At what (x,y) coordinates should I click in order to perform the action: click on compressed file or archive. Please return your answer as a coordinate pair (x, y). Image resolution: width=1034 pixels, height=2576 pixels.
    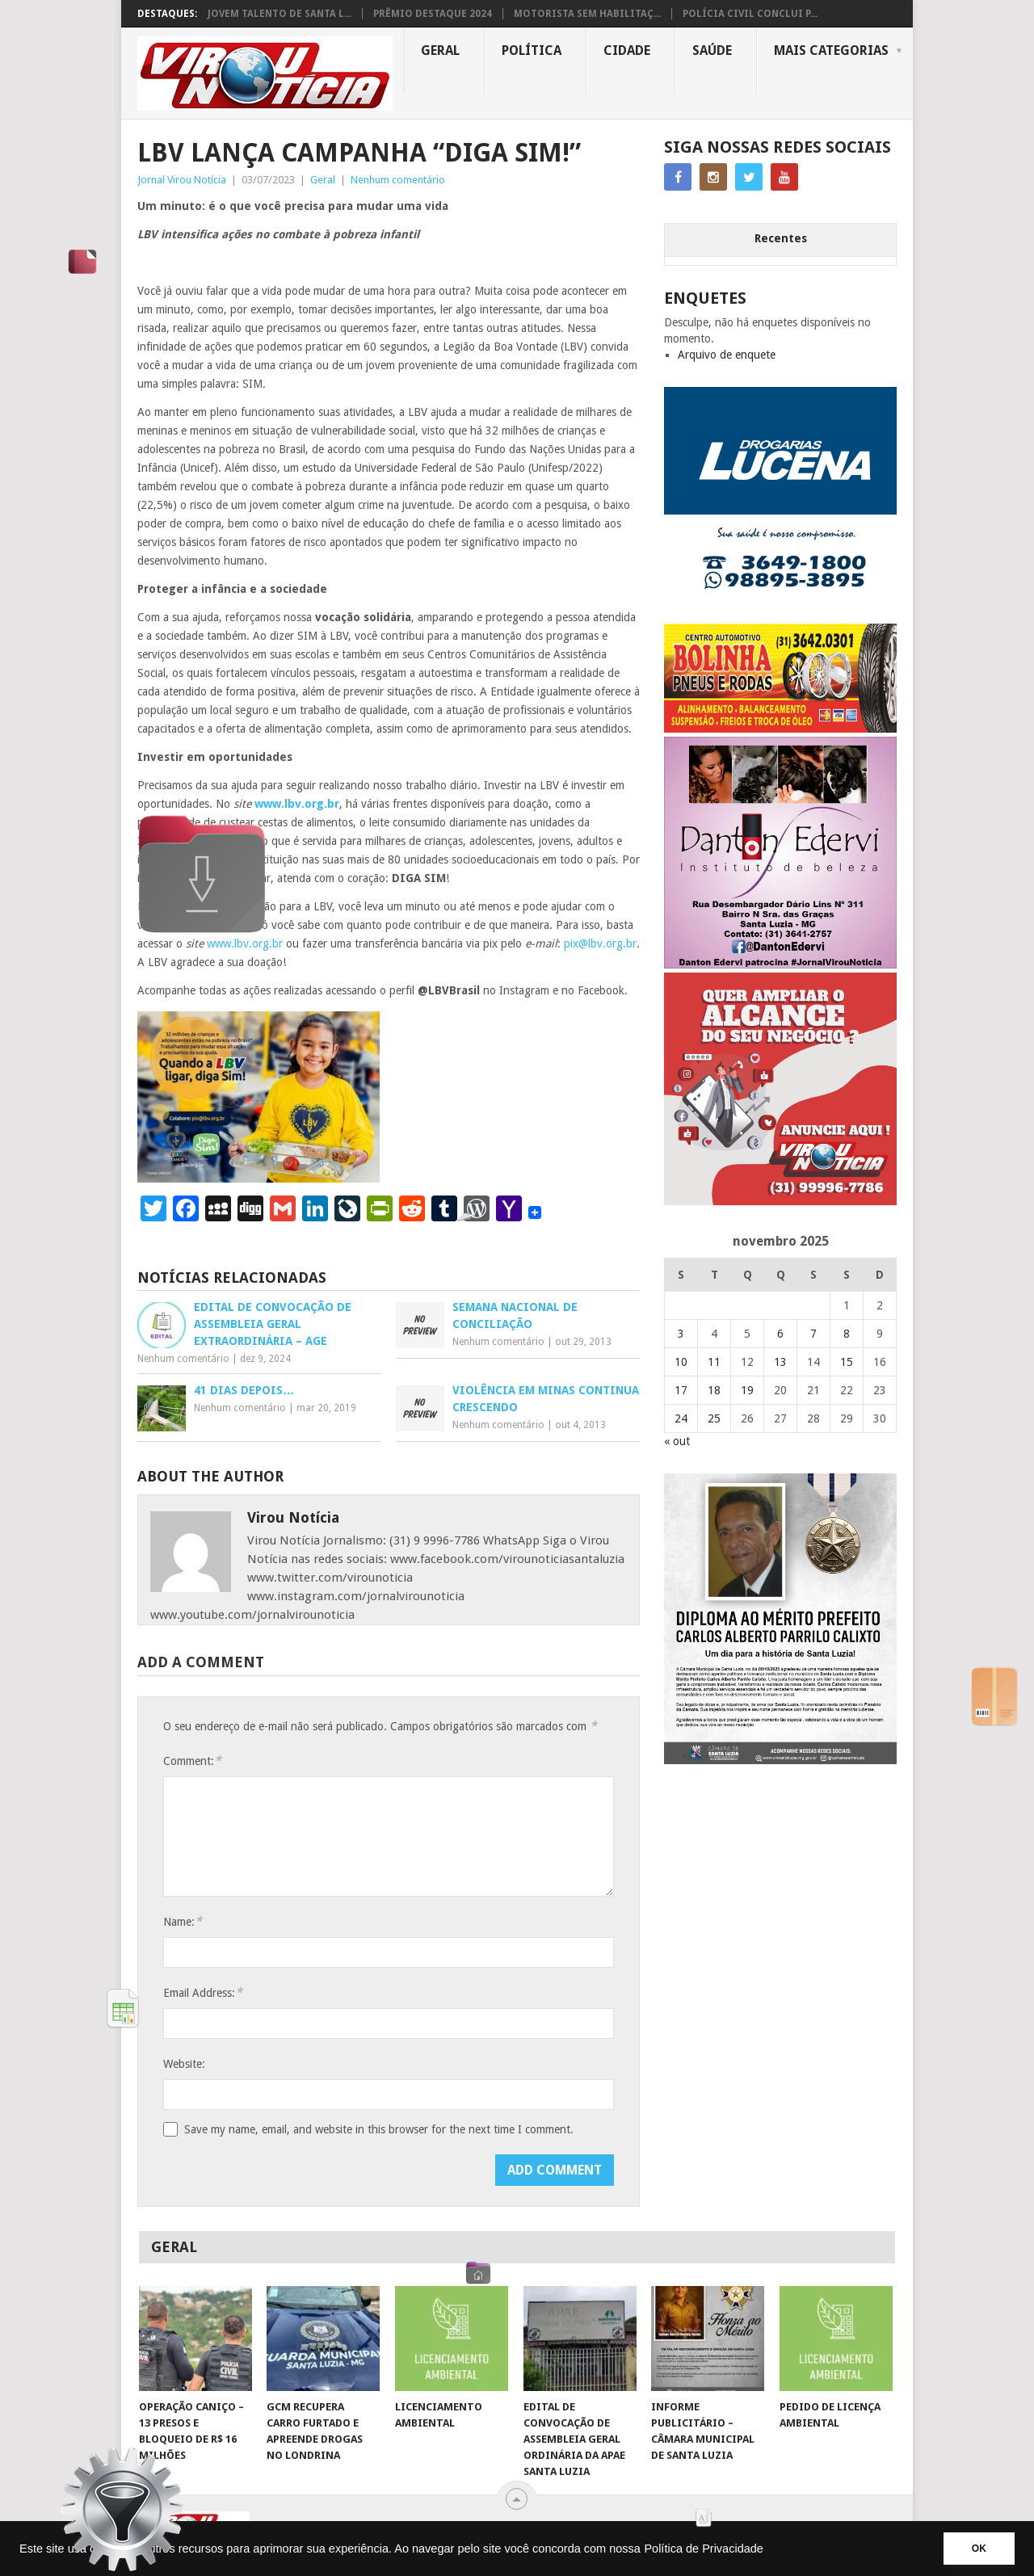
    Looking at the image, I should click on (994, 1696).